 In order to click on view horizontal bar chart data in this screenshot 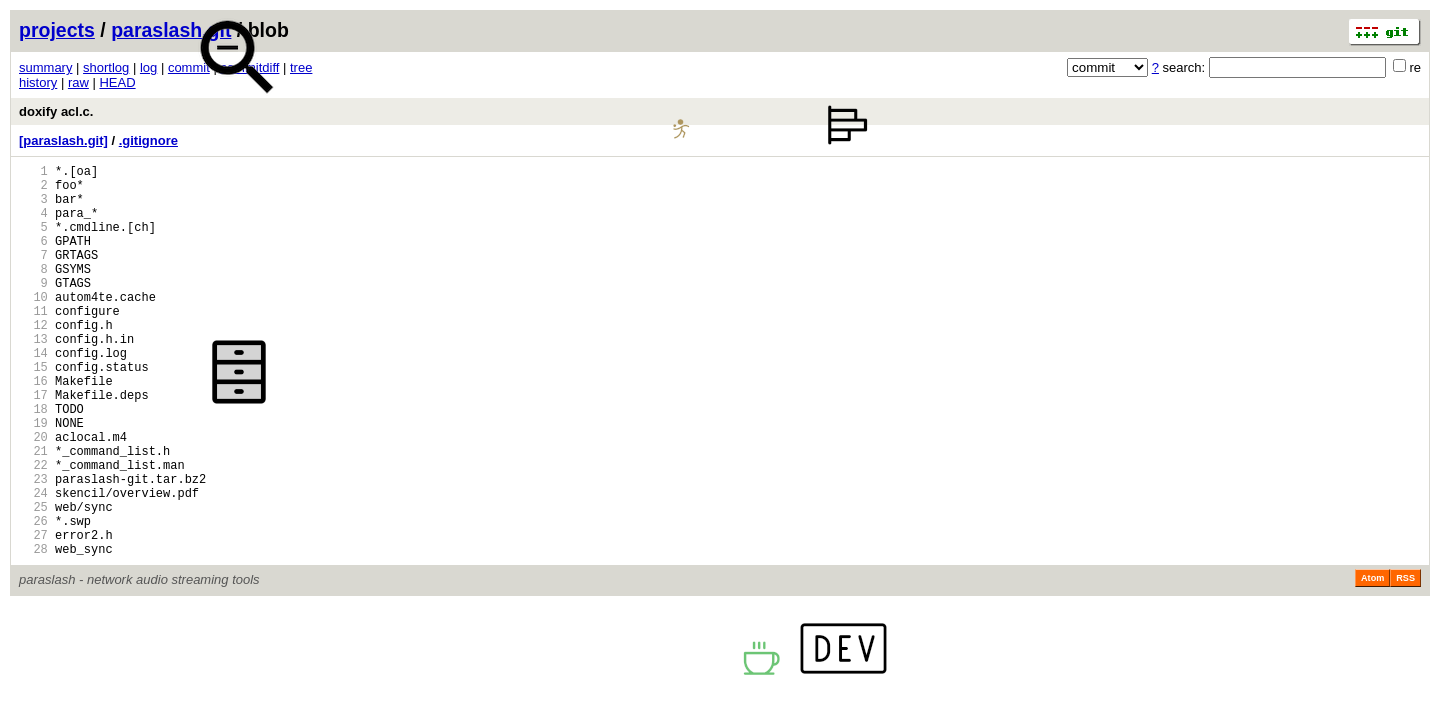, I will do `click(846, 125)`.